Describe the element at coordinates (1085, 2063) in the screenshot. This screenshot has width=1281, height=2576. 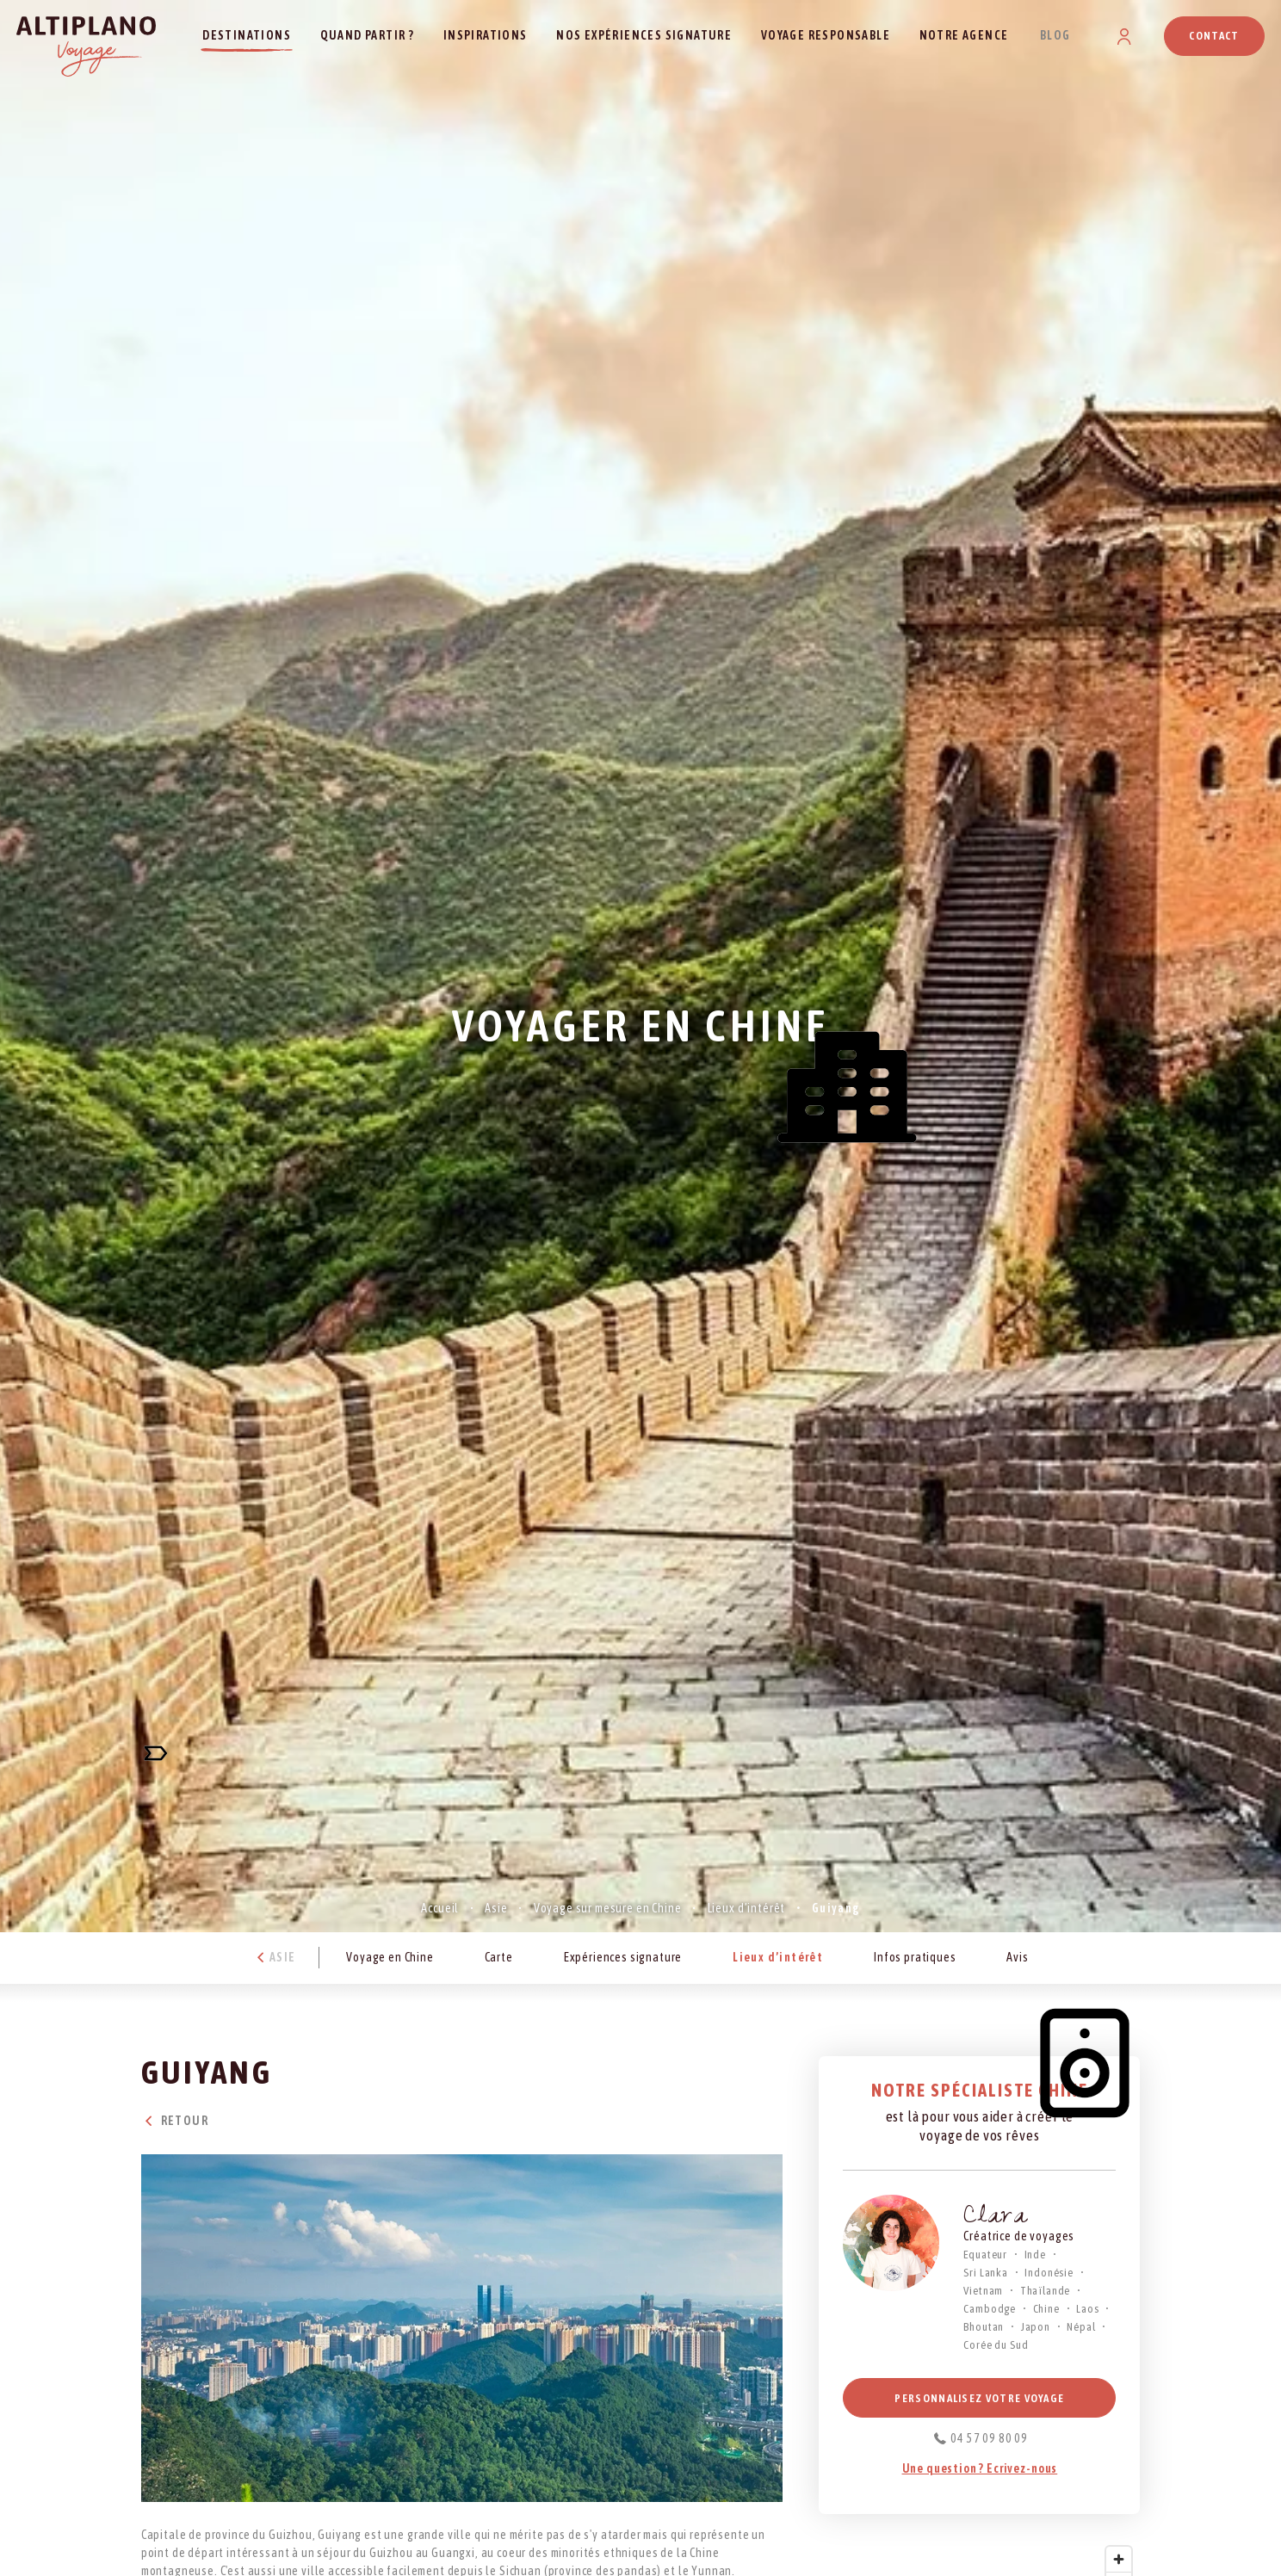
I see `adjust audio output settings` at that location.